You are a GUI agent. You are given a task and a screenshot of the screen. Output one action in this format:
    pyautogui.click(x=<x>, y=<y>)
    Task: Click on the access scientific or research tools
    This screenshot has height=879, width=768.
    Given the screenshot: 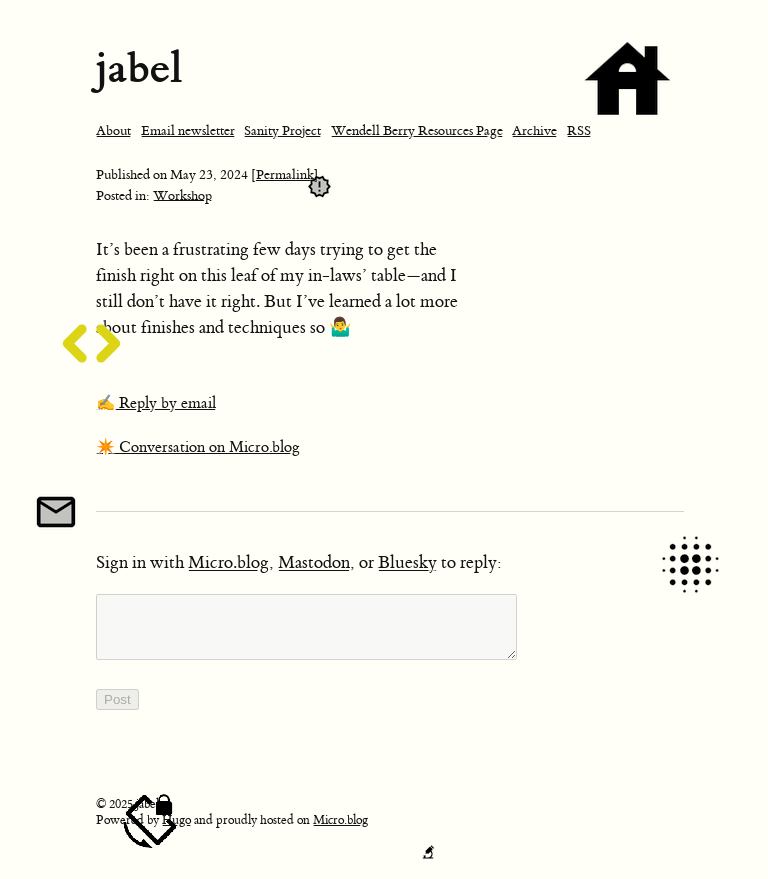 What is the action you would take?
    pyautogui.click(x=428, y=852)
    